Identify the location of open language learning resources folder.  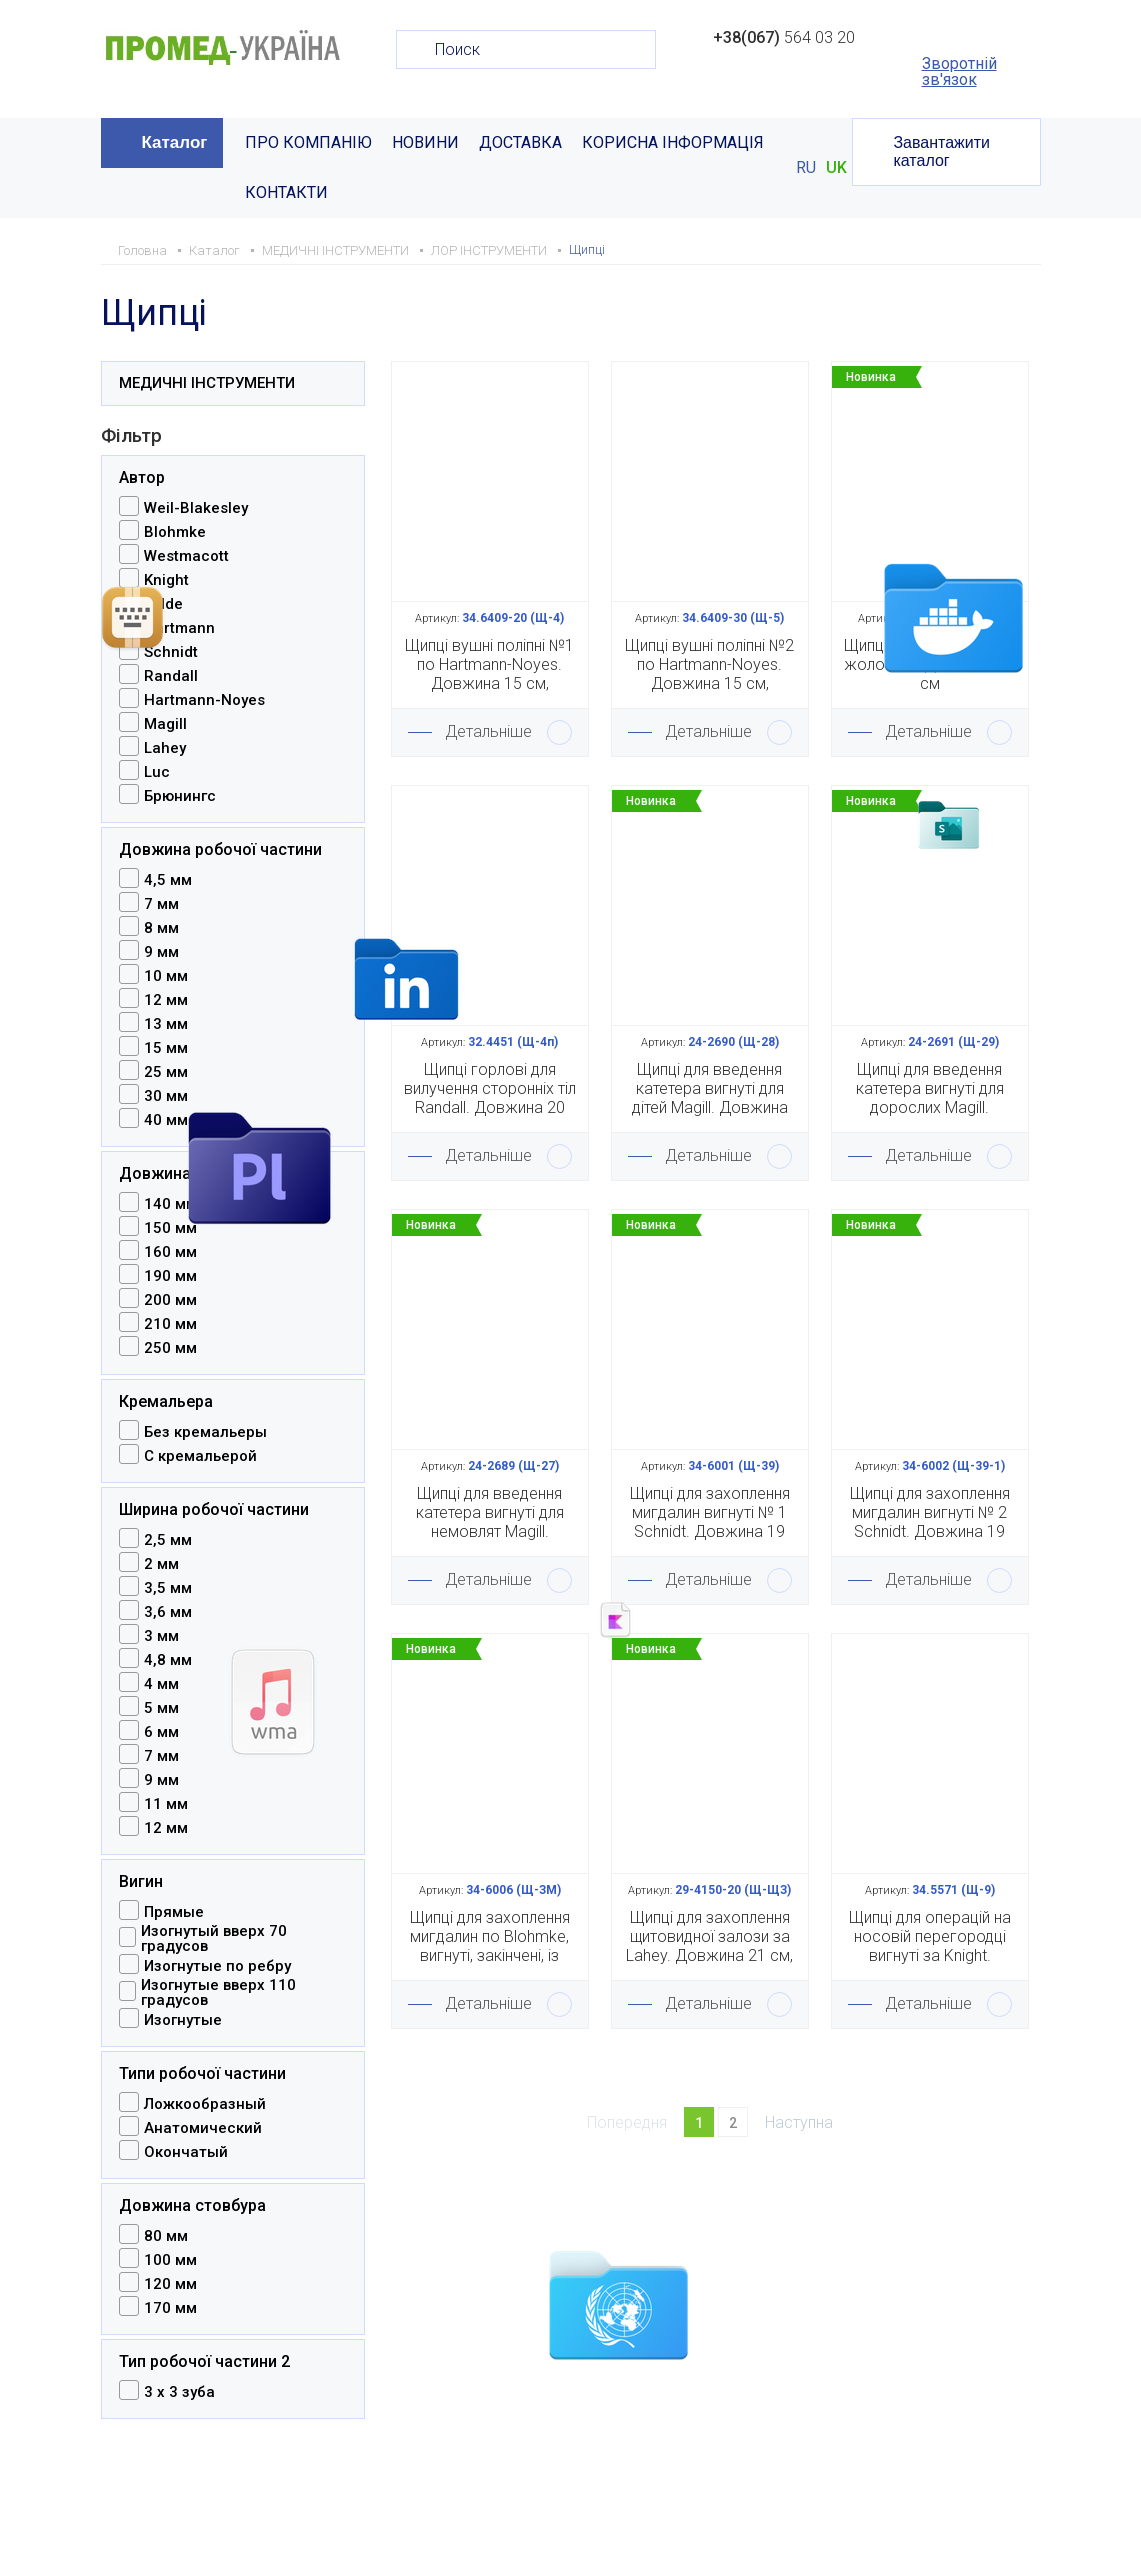
(618, 2309).